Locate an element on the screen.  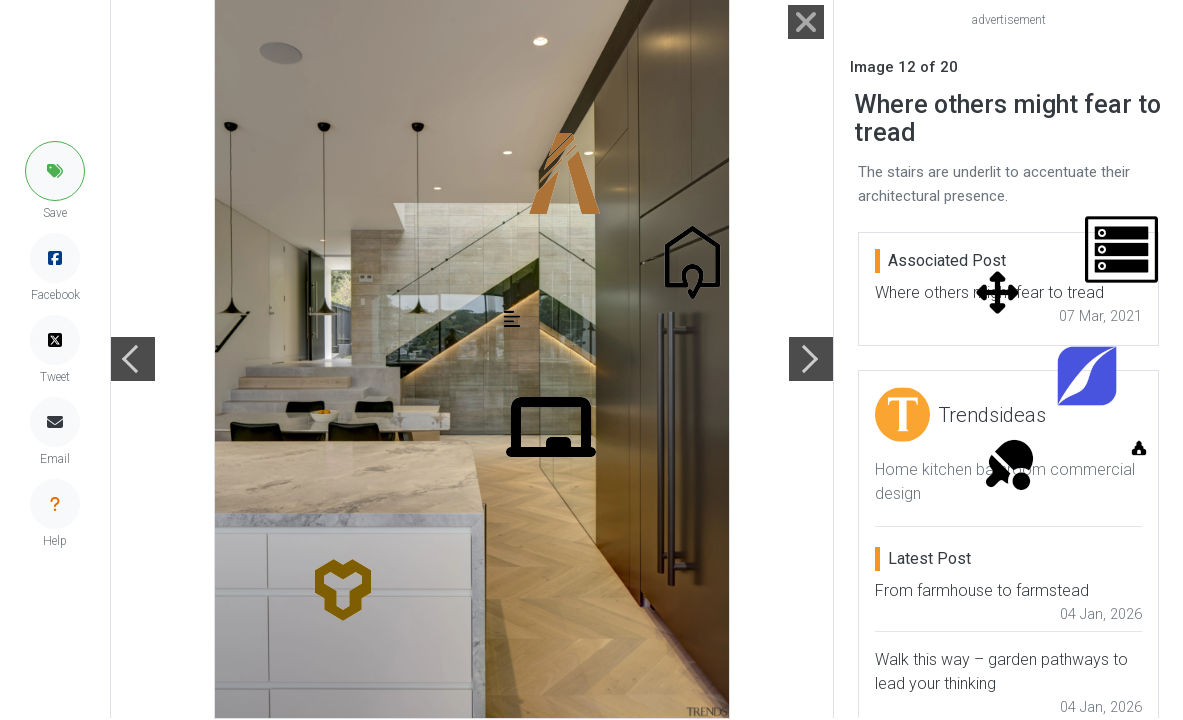
access ping pong or table tennis games is located at coordinates (1009, 463).